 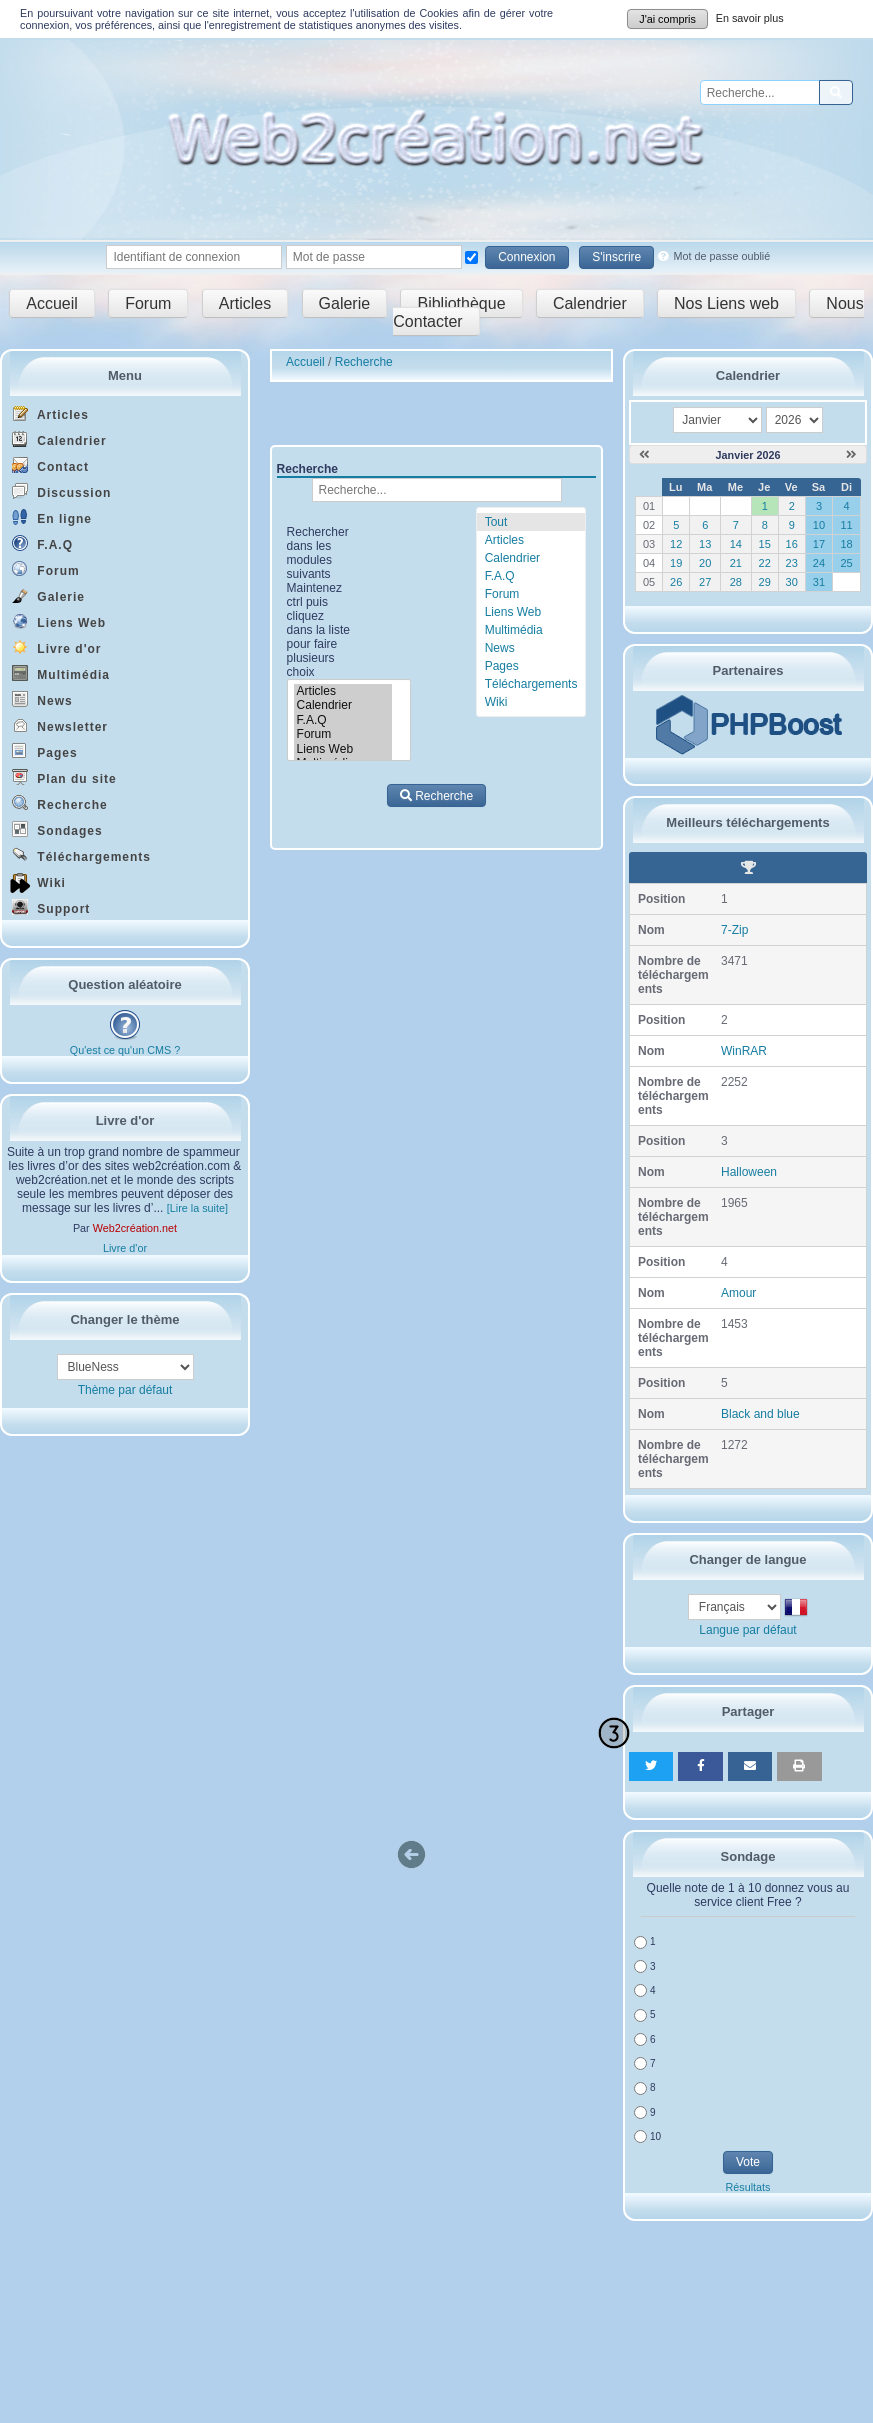 I want to click on indicates step three in a multi-step process, so click(x=614, y=1733).